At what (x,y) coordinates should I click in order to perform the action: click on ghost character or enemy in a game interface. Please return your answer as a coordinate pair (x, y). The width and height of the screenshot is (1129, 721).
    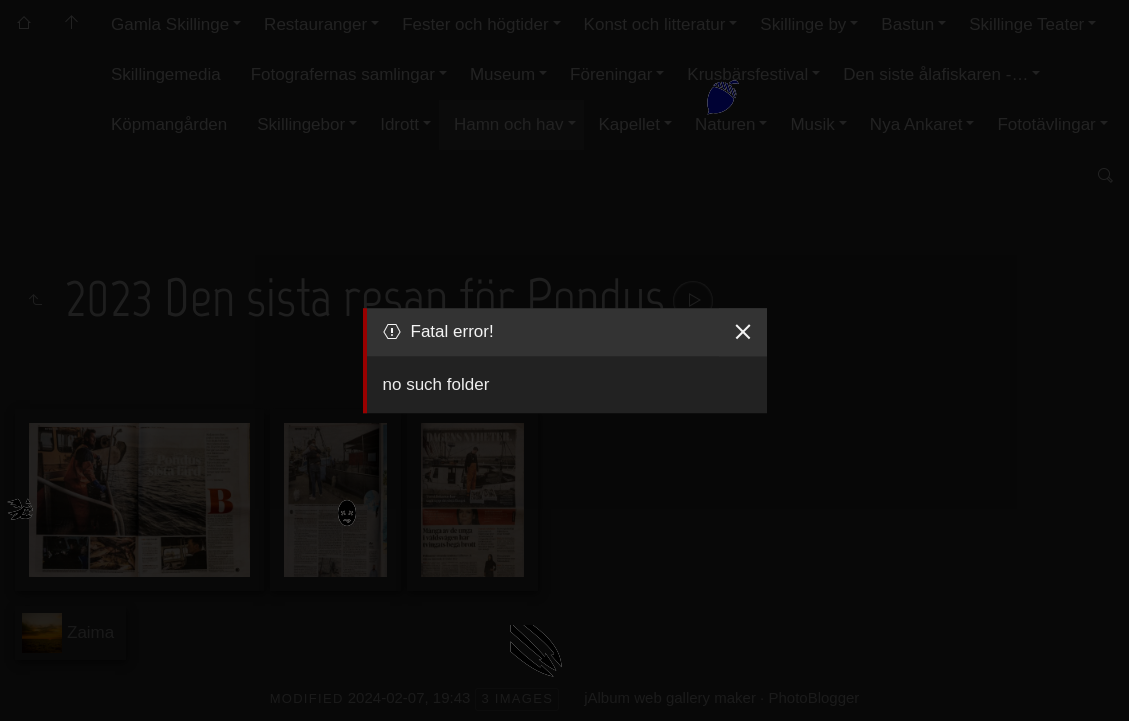
    Looking at the image, I should click on (20, 509).